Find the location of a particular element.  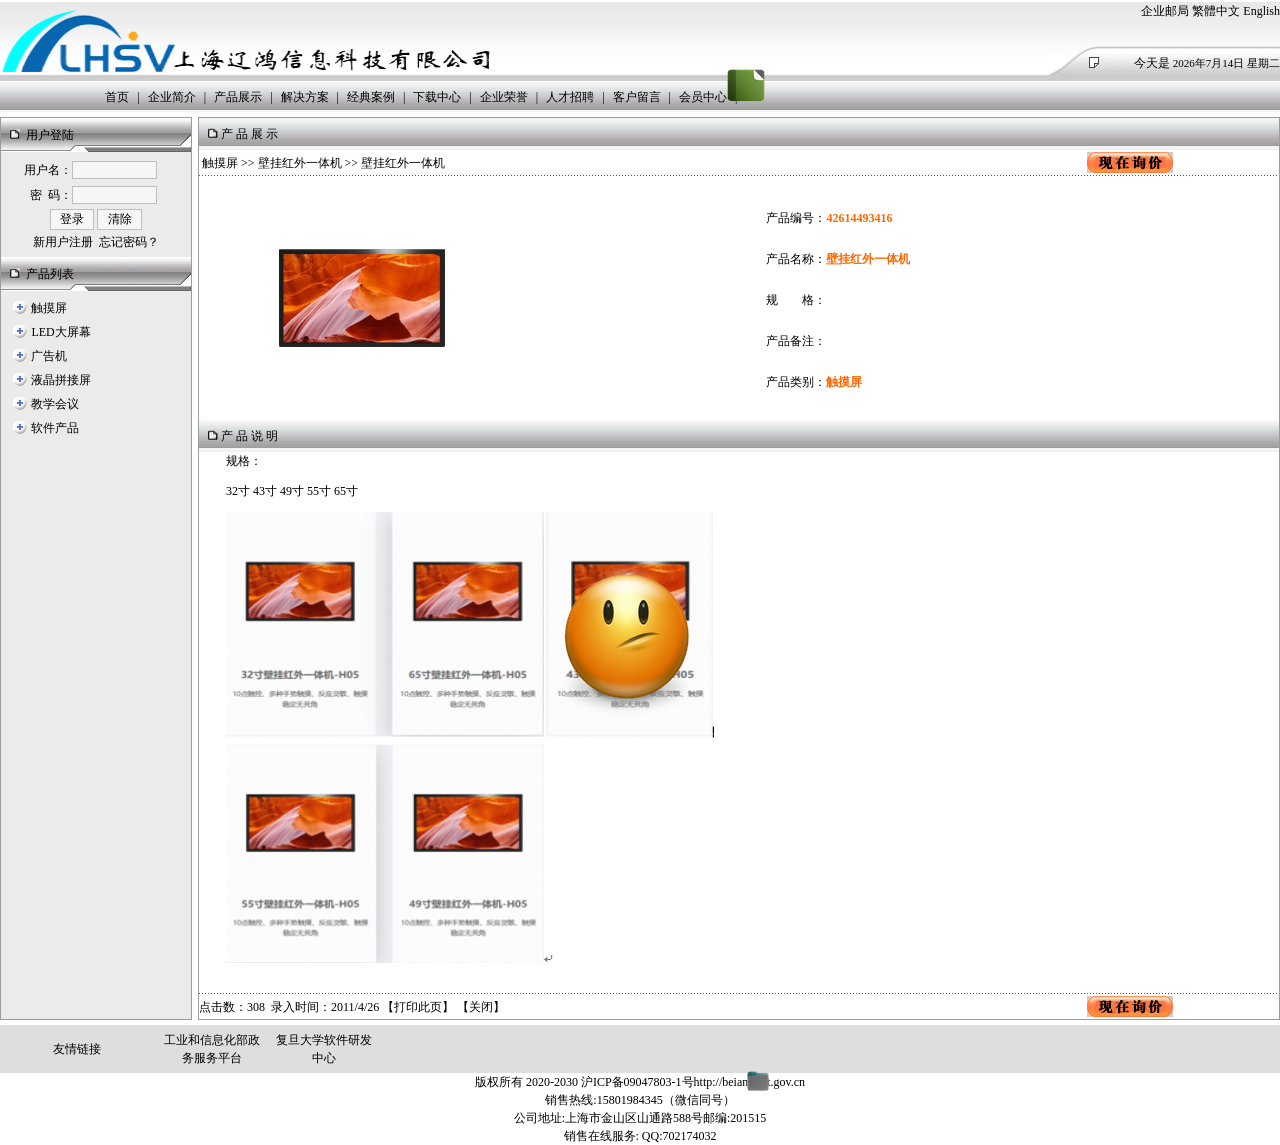

open folder to view contents is located at coordinates (758, 1081).